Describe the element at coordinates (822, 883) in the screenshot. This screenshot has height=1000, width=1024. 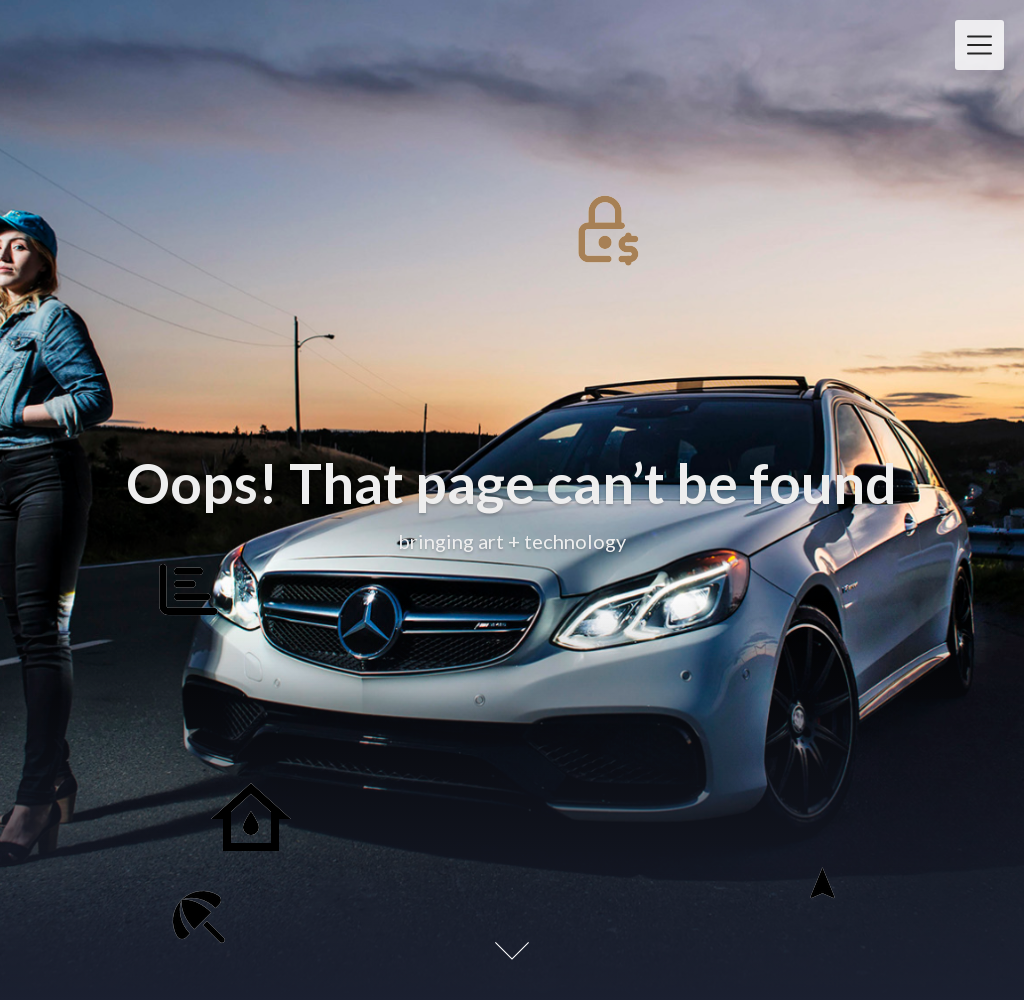
I see `start navigation to destination` at that location.